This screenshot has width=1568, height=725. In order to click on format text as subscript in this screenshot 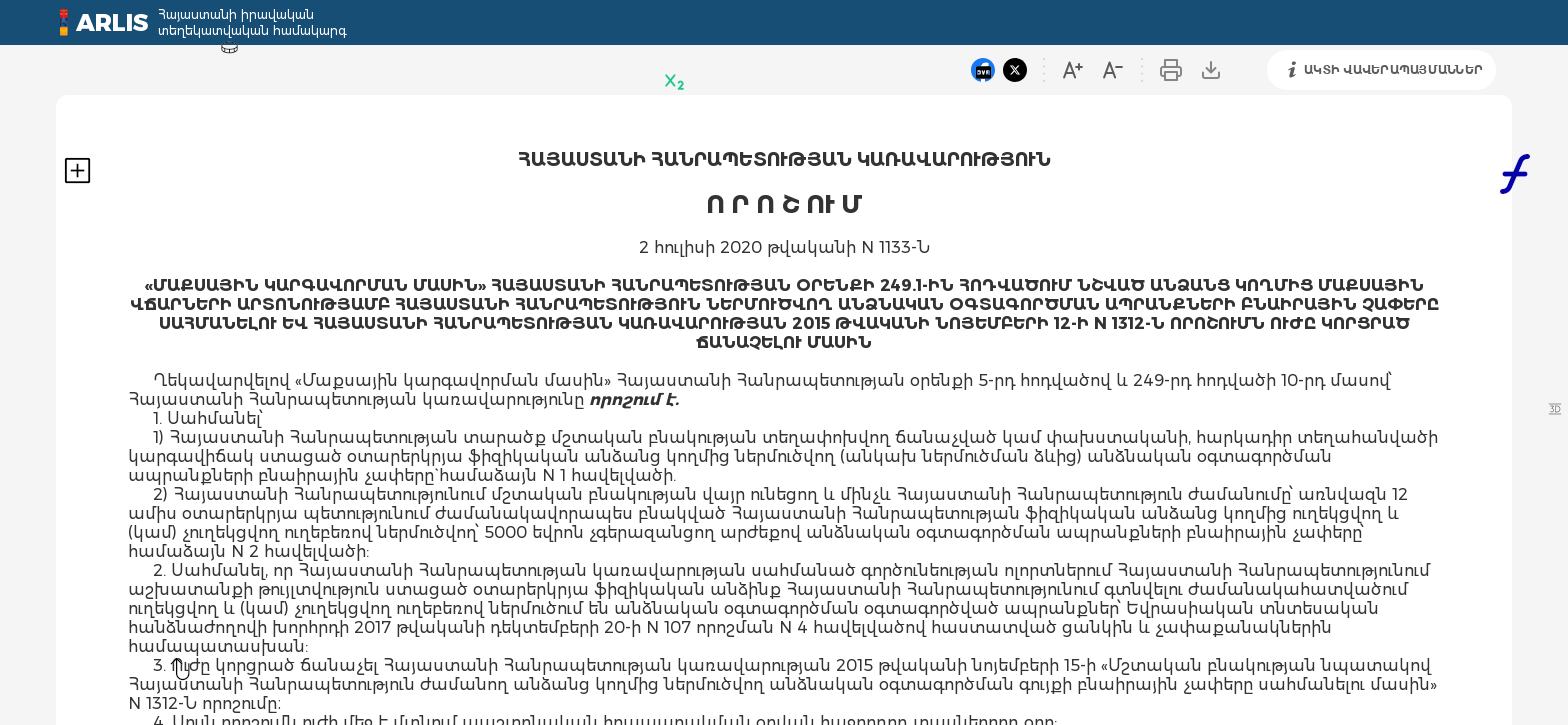, I will do `click(673, 80)`.